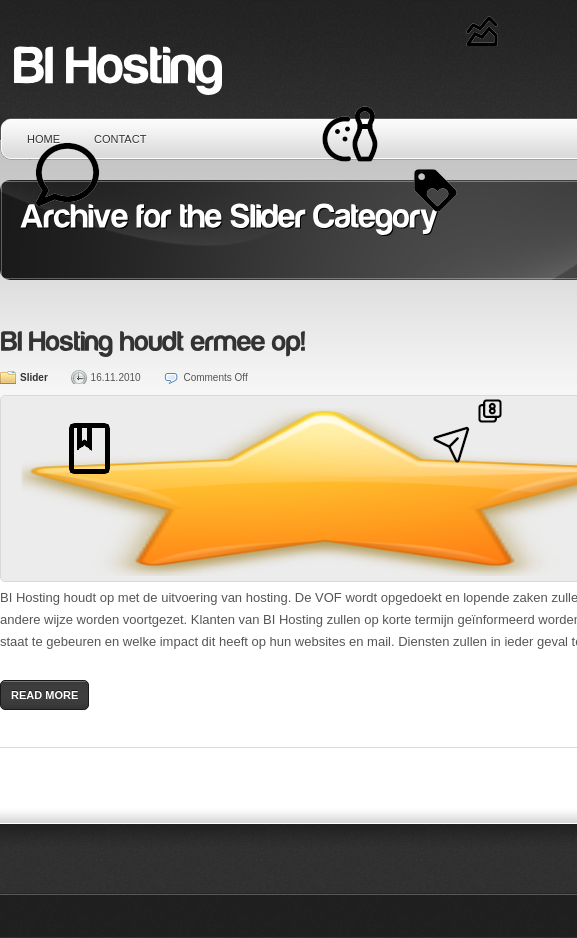  I want to click on view area chart with trend line overlay, so click(482, 32).